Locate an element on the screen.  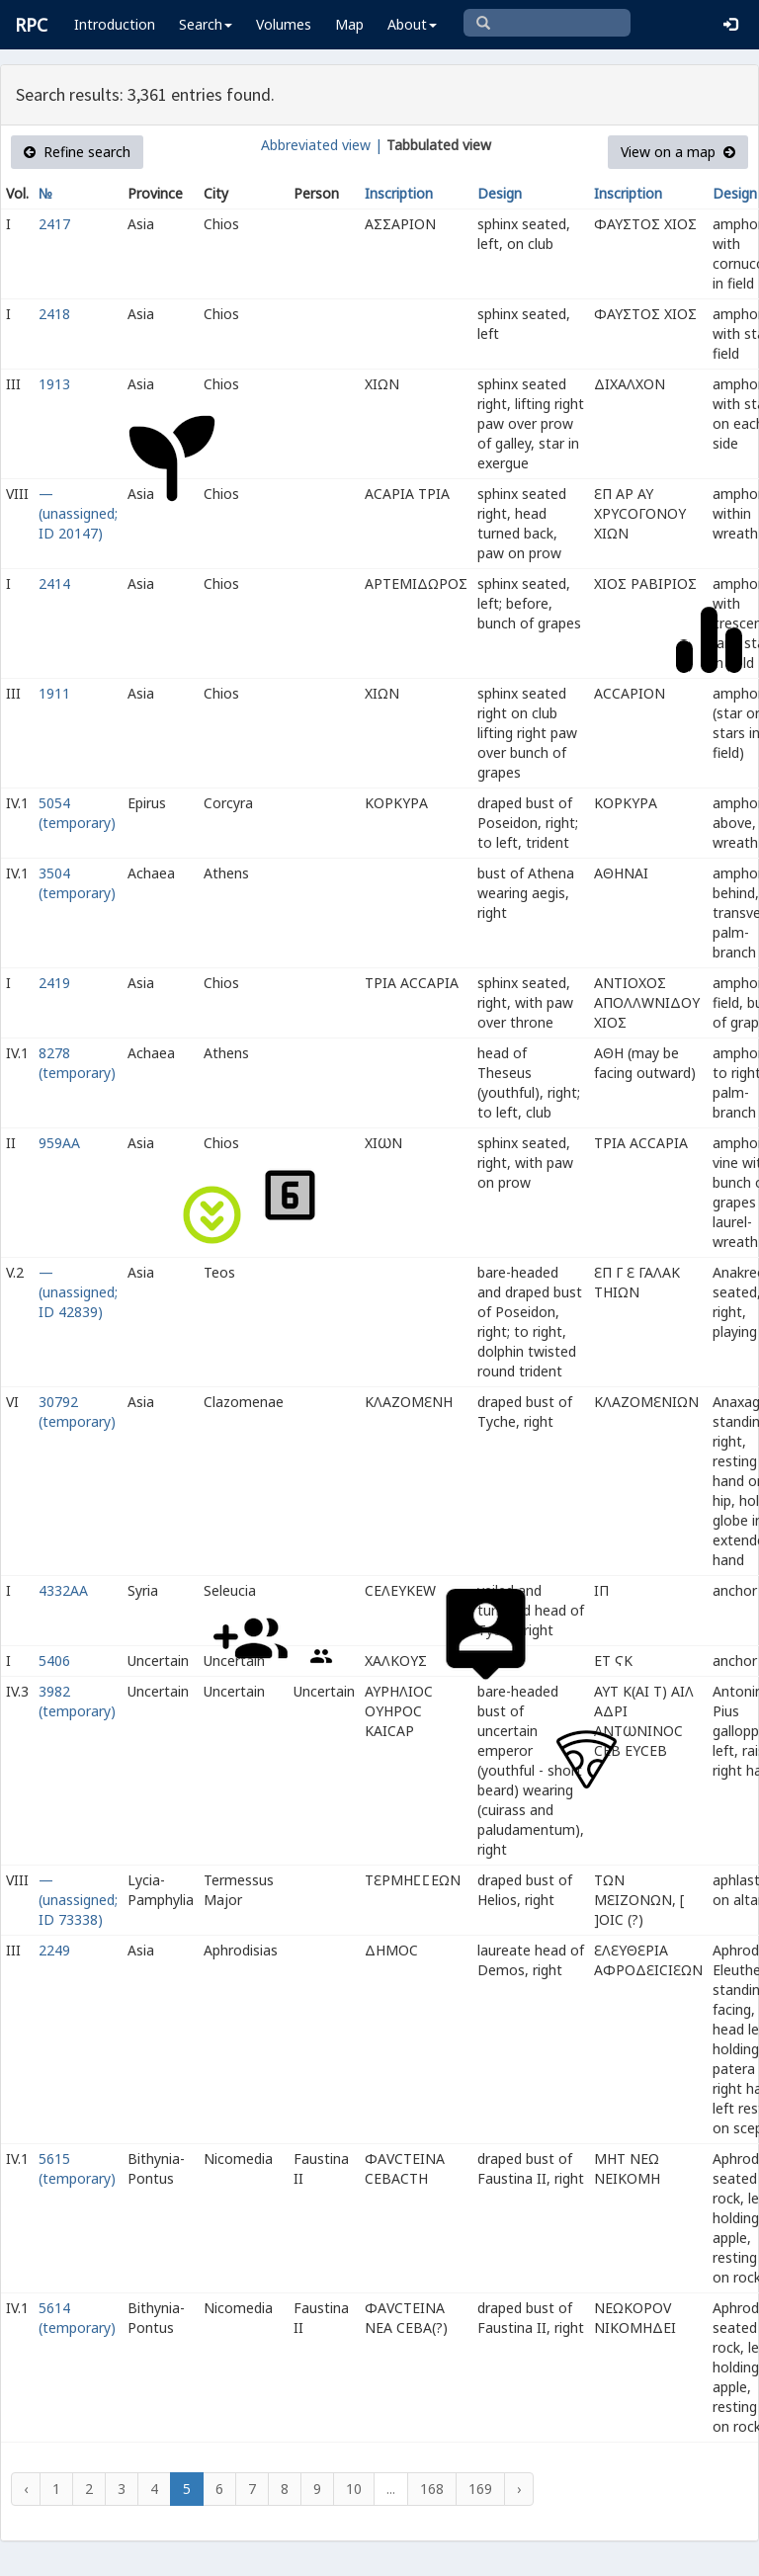
browse food or restaurant options is located at coordinates (586, 1758).